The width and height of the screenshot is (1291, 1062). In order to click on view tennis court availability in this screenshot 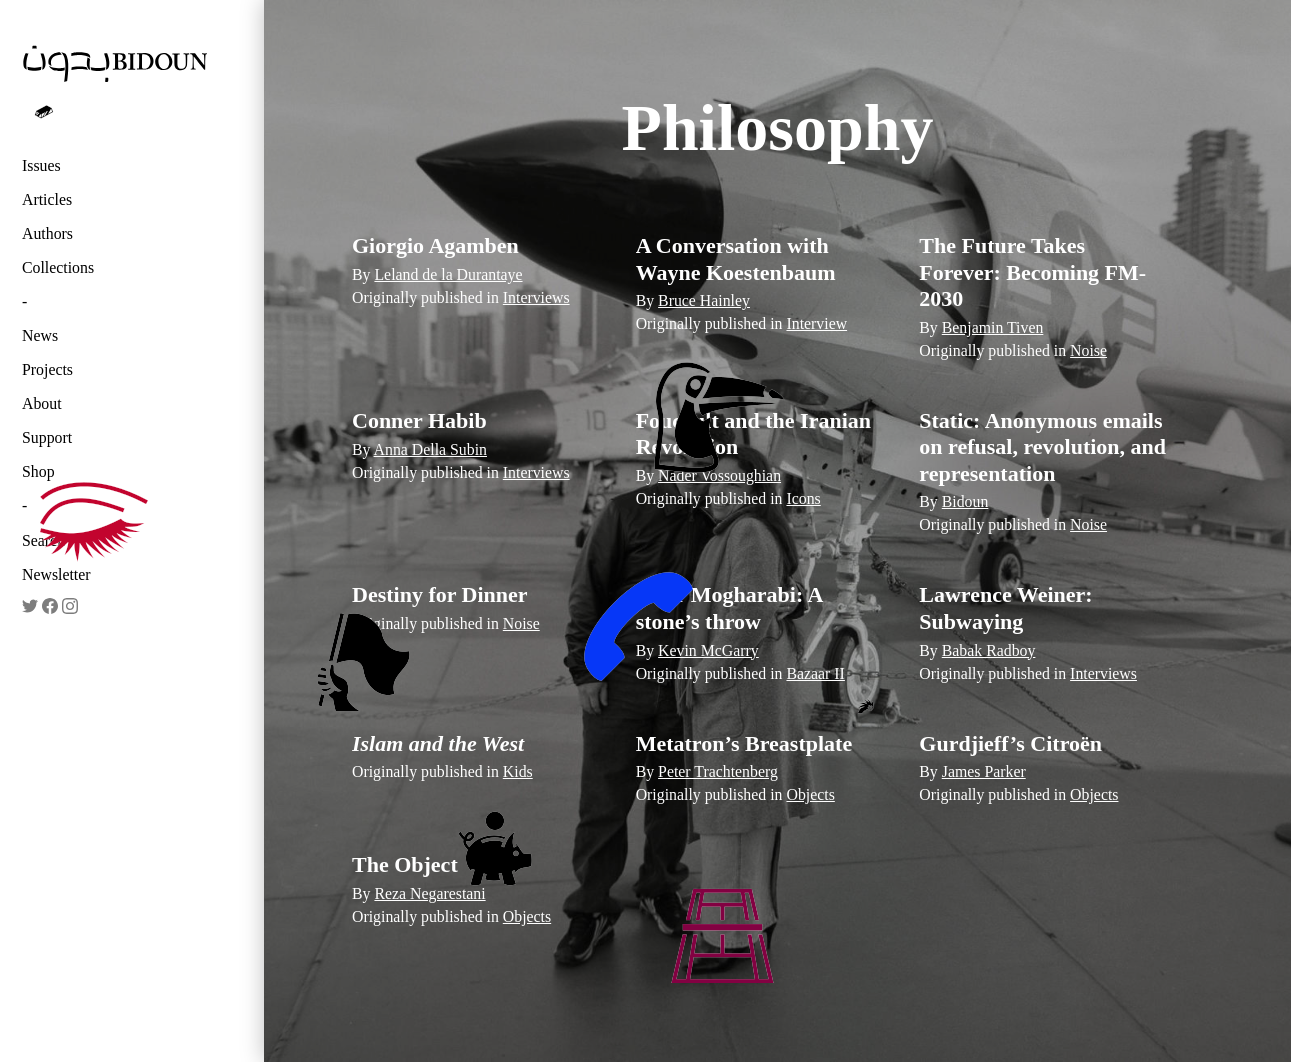, I will do `click(722, 932)`.